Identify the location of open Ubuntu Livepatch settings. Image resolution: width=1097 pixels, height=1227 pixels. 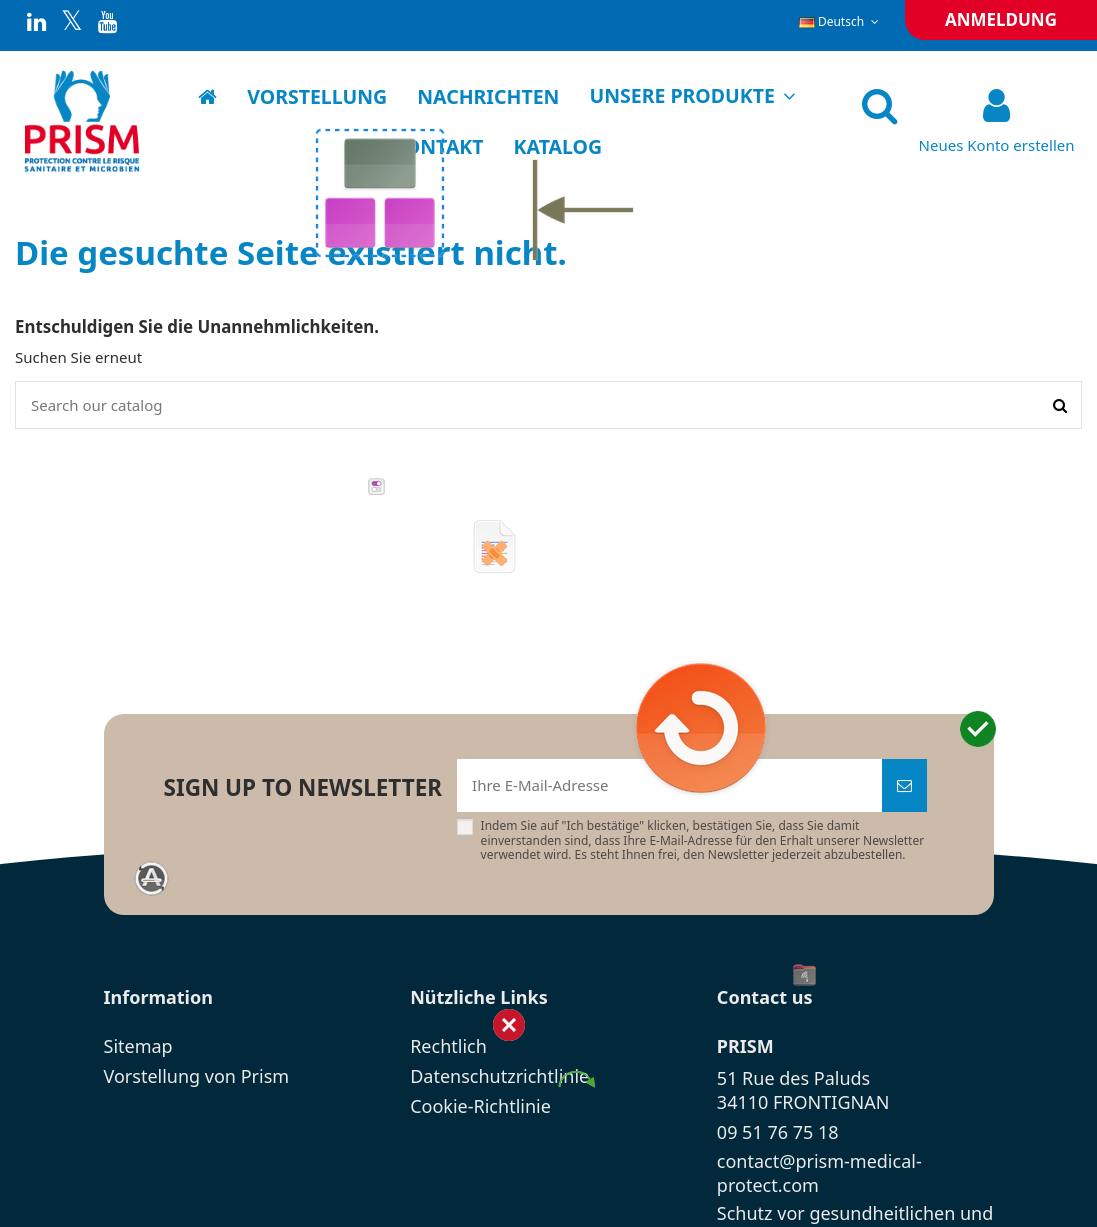
(701, 728).